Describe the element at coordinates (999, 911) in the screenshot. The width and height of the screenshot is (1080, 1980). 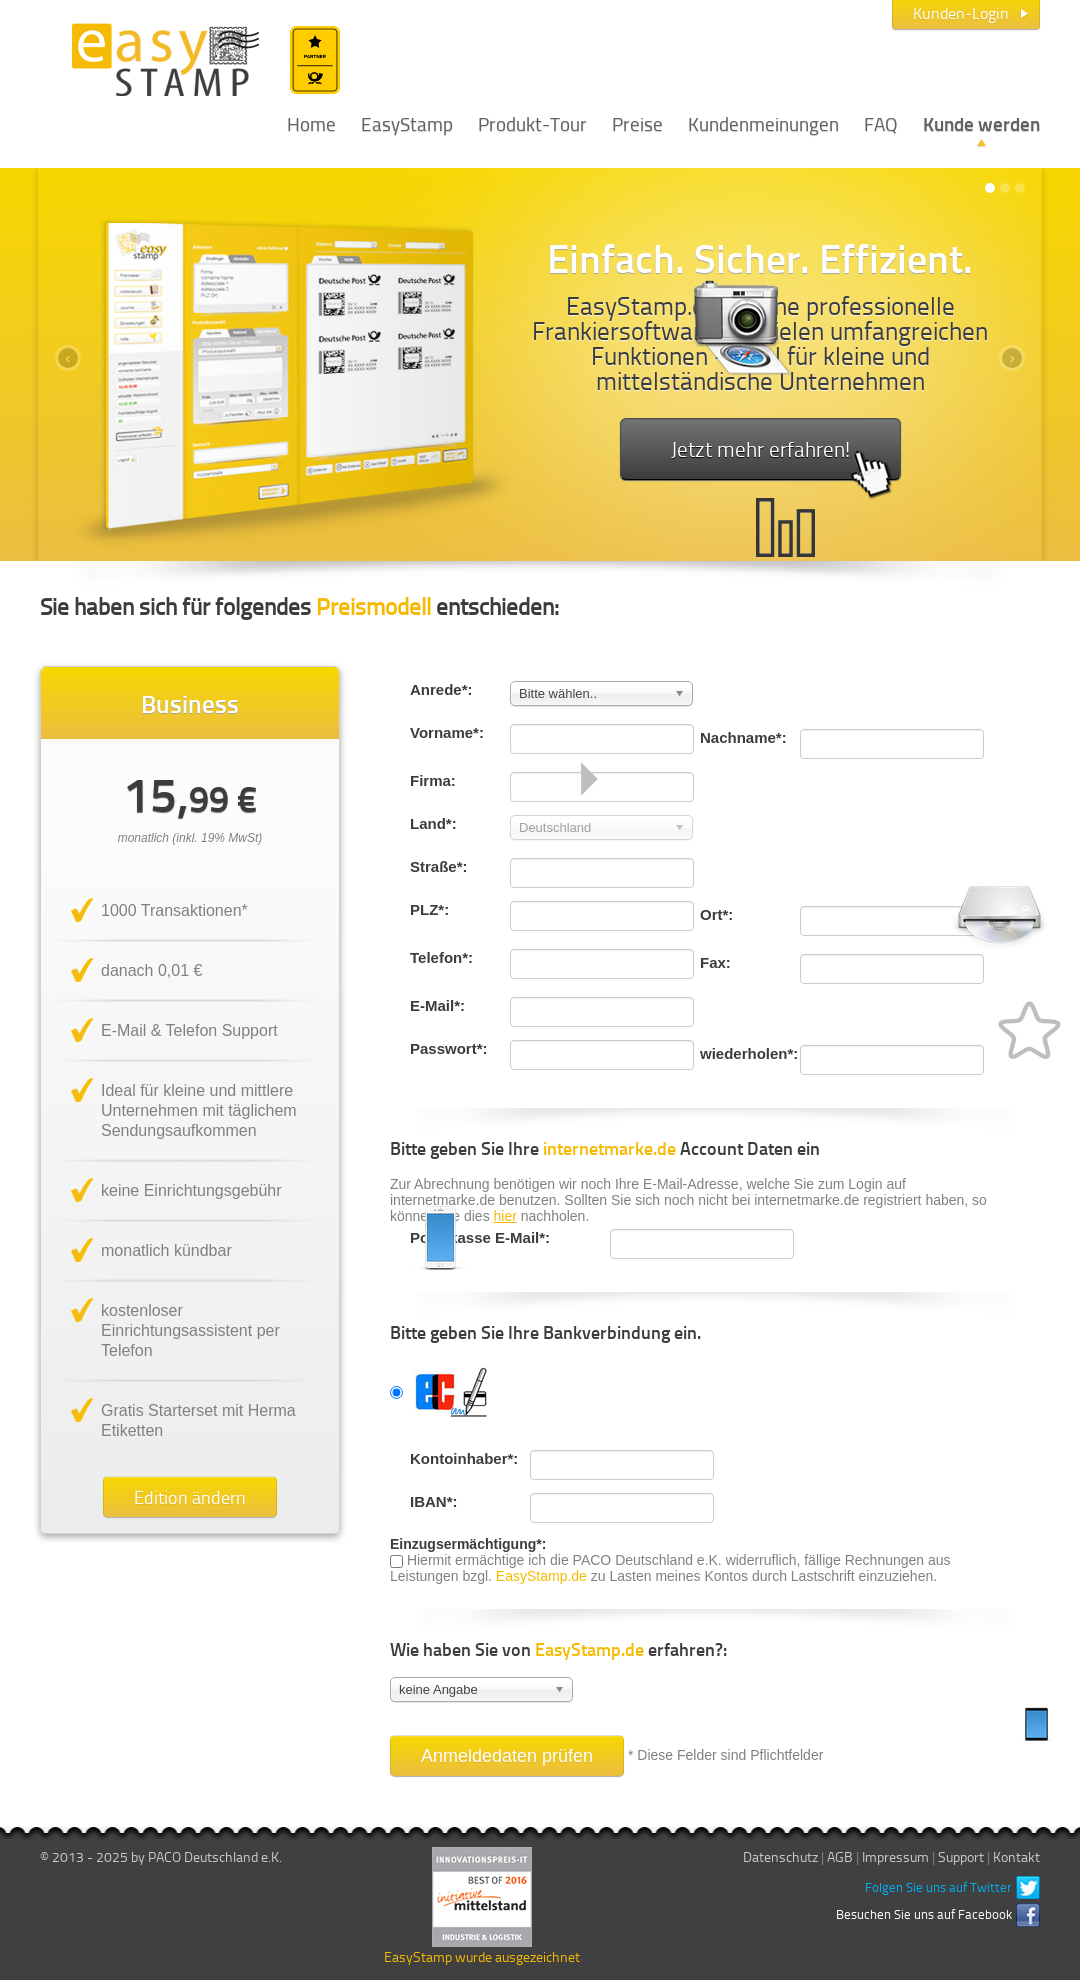
I see `access optical disc drive settings` at that location.